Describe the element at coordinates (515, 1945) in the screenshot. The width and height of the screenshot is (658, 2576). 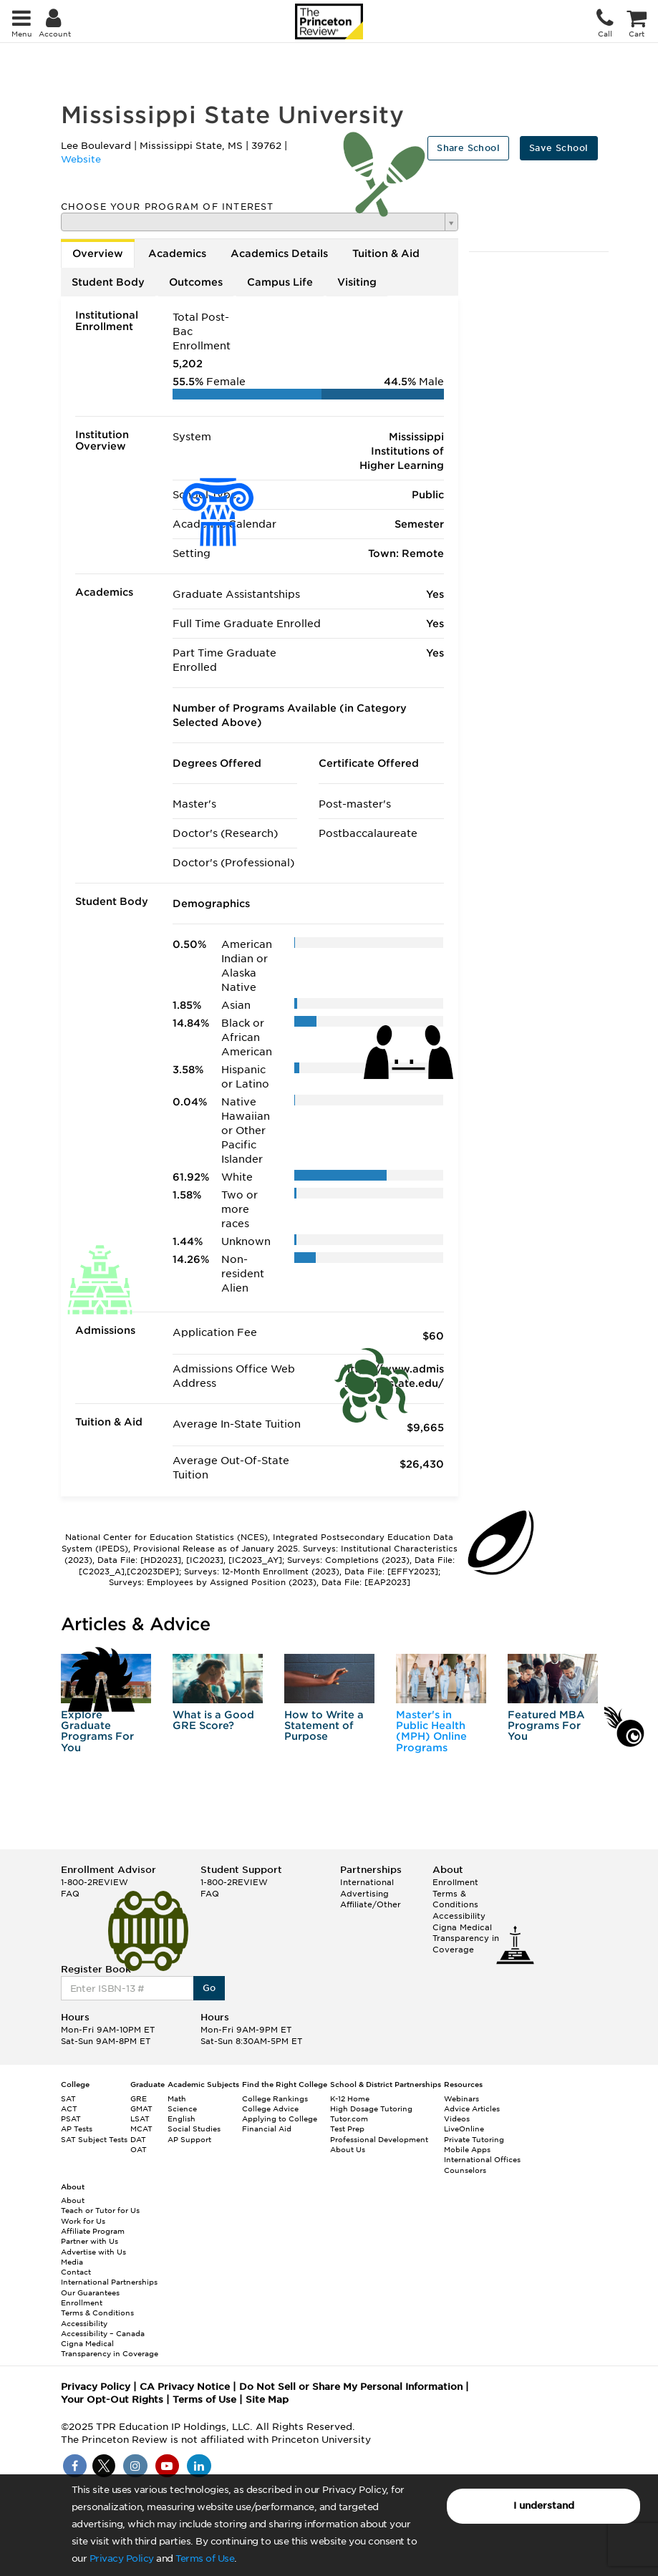
I see `access the altar or shrine menu` at that location.